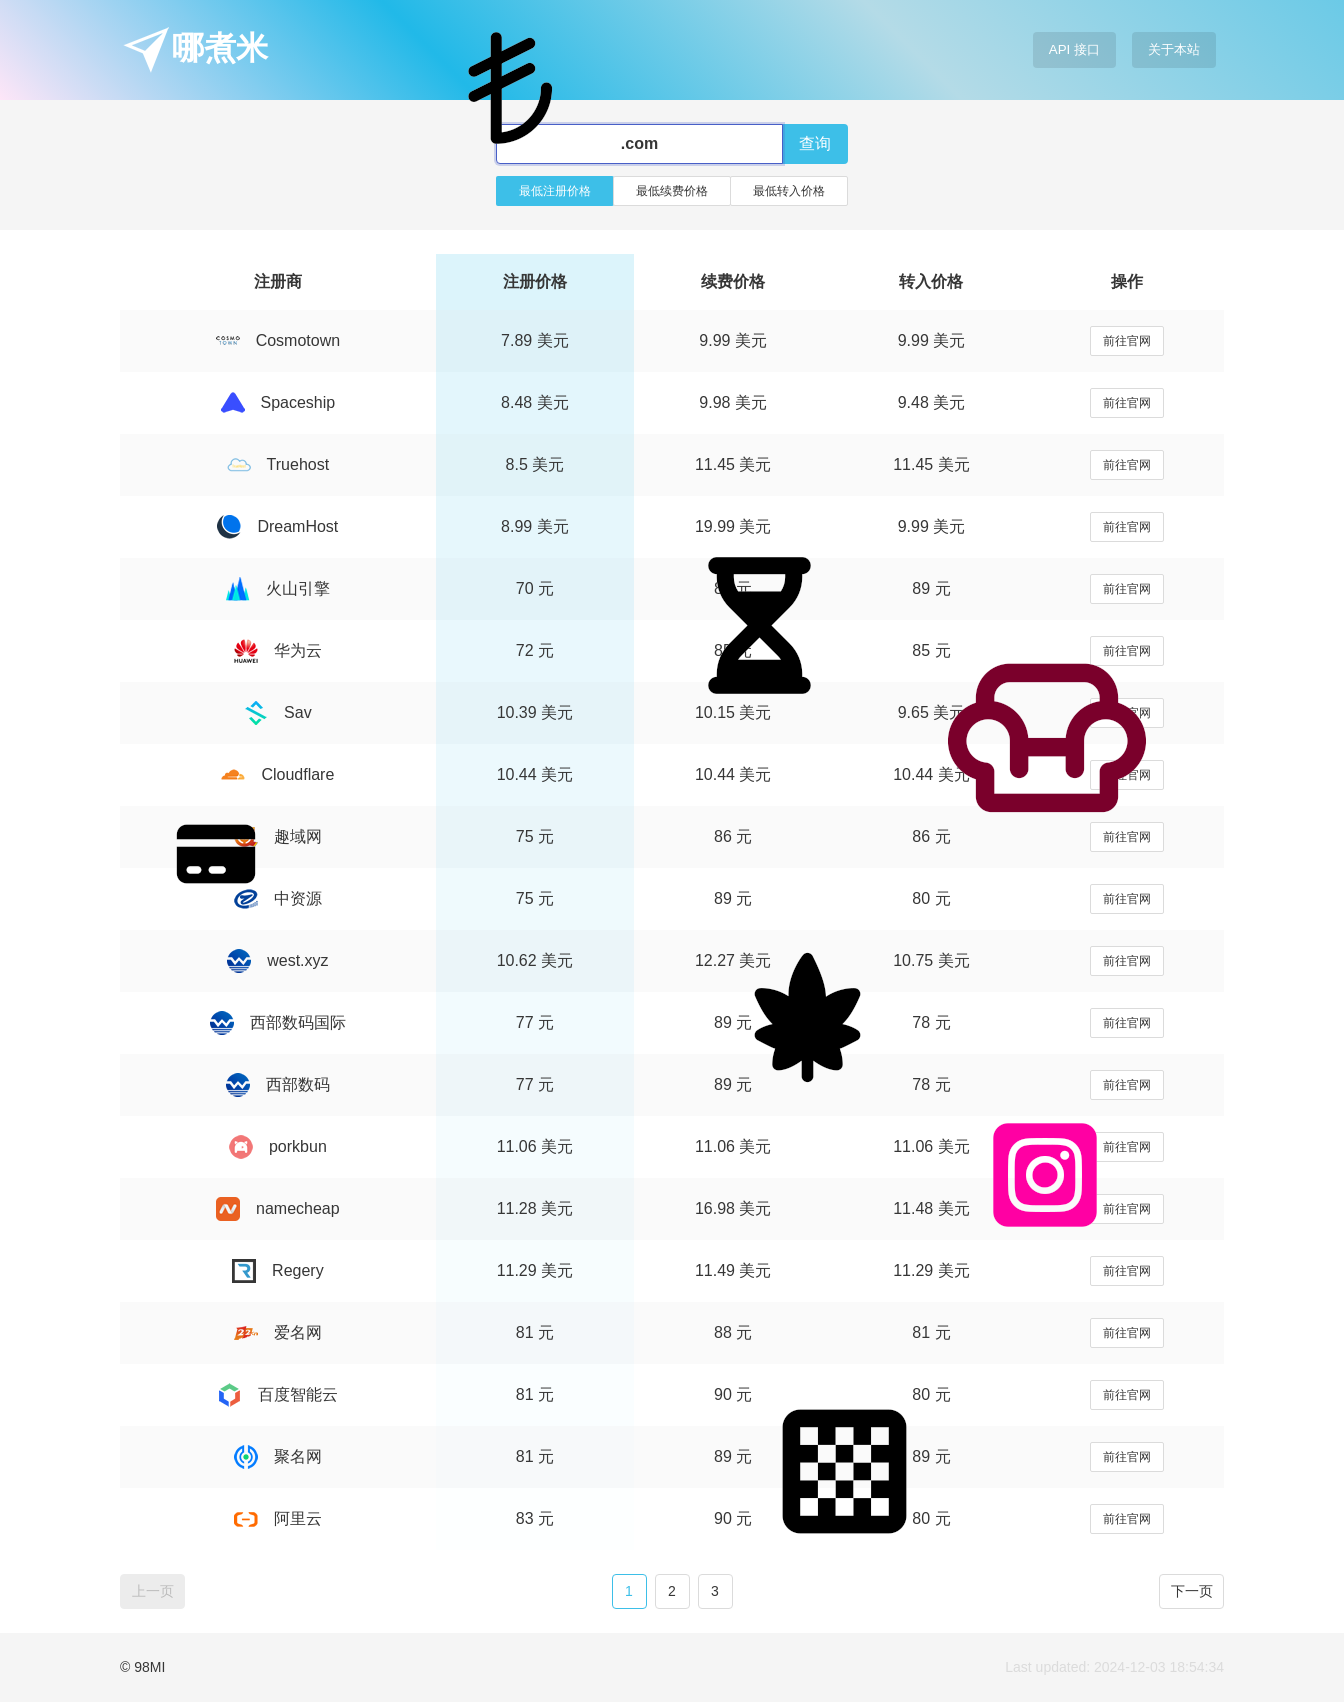 This screenshot has height=1702, width=1344. What do you see at coordinates (759, 625) in the screenshot?
I see `indicates a process is in progress or loading` at bounding box center [759, 625].